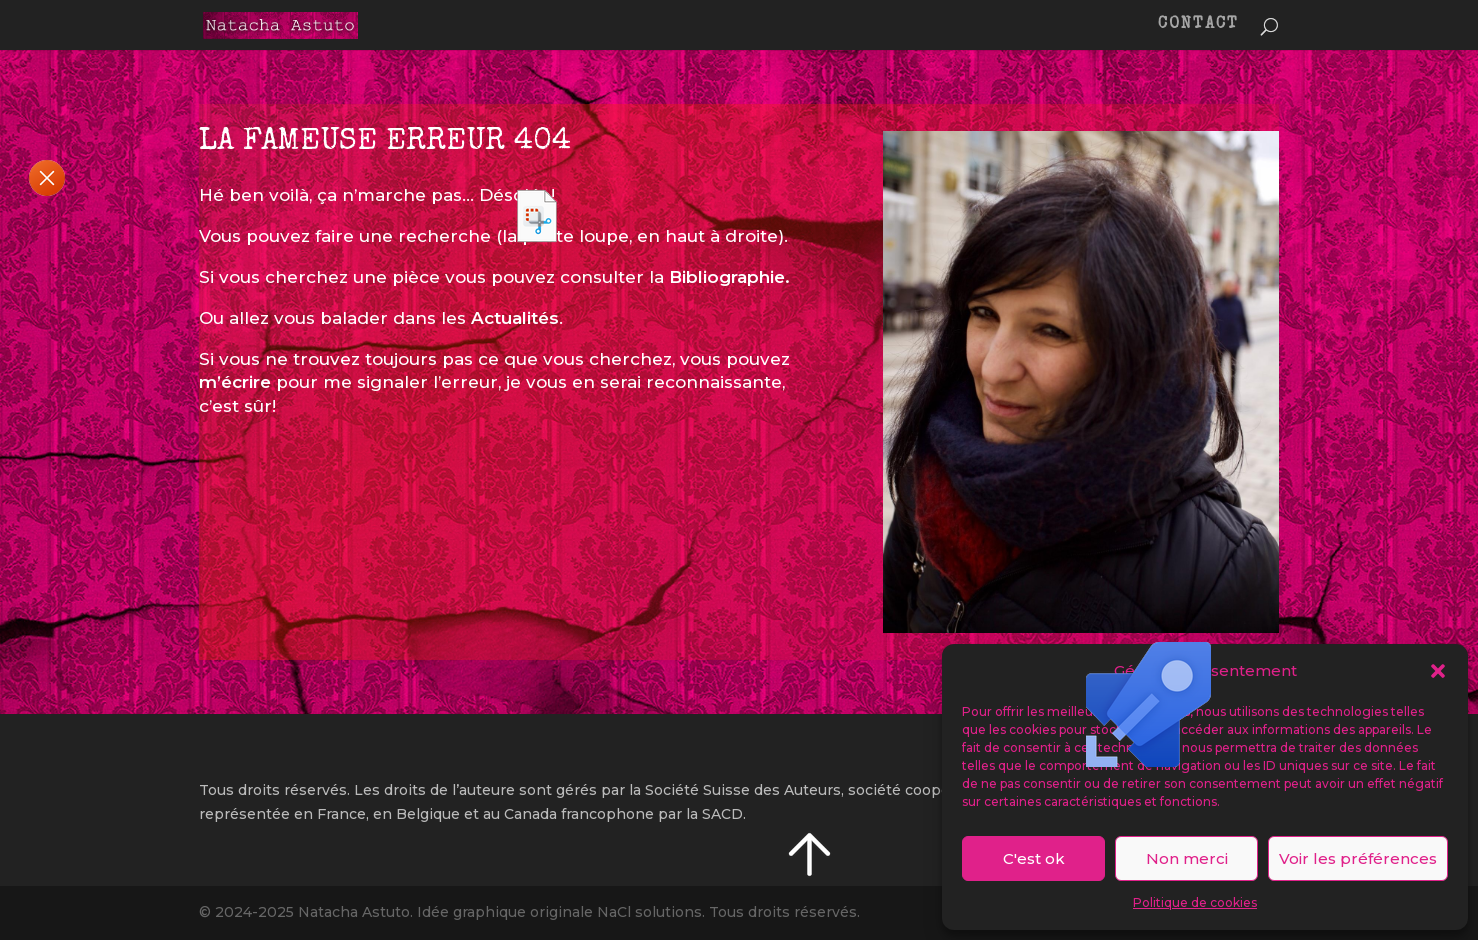 This screenshot has height=940, width=1478. Describe the element at coordinates (809, 854) in the screenshot. I see `indicates file or folder syncing to cloud` at that location.